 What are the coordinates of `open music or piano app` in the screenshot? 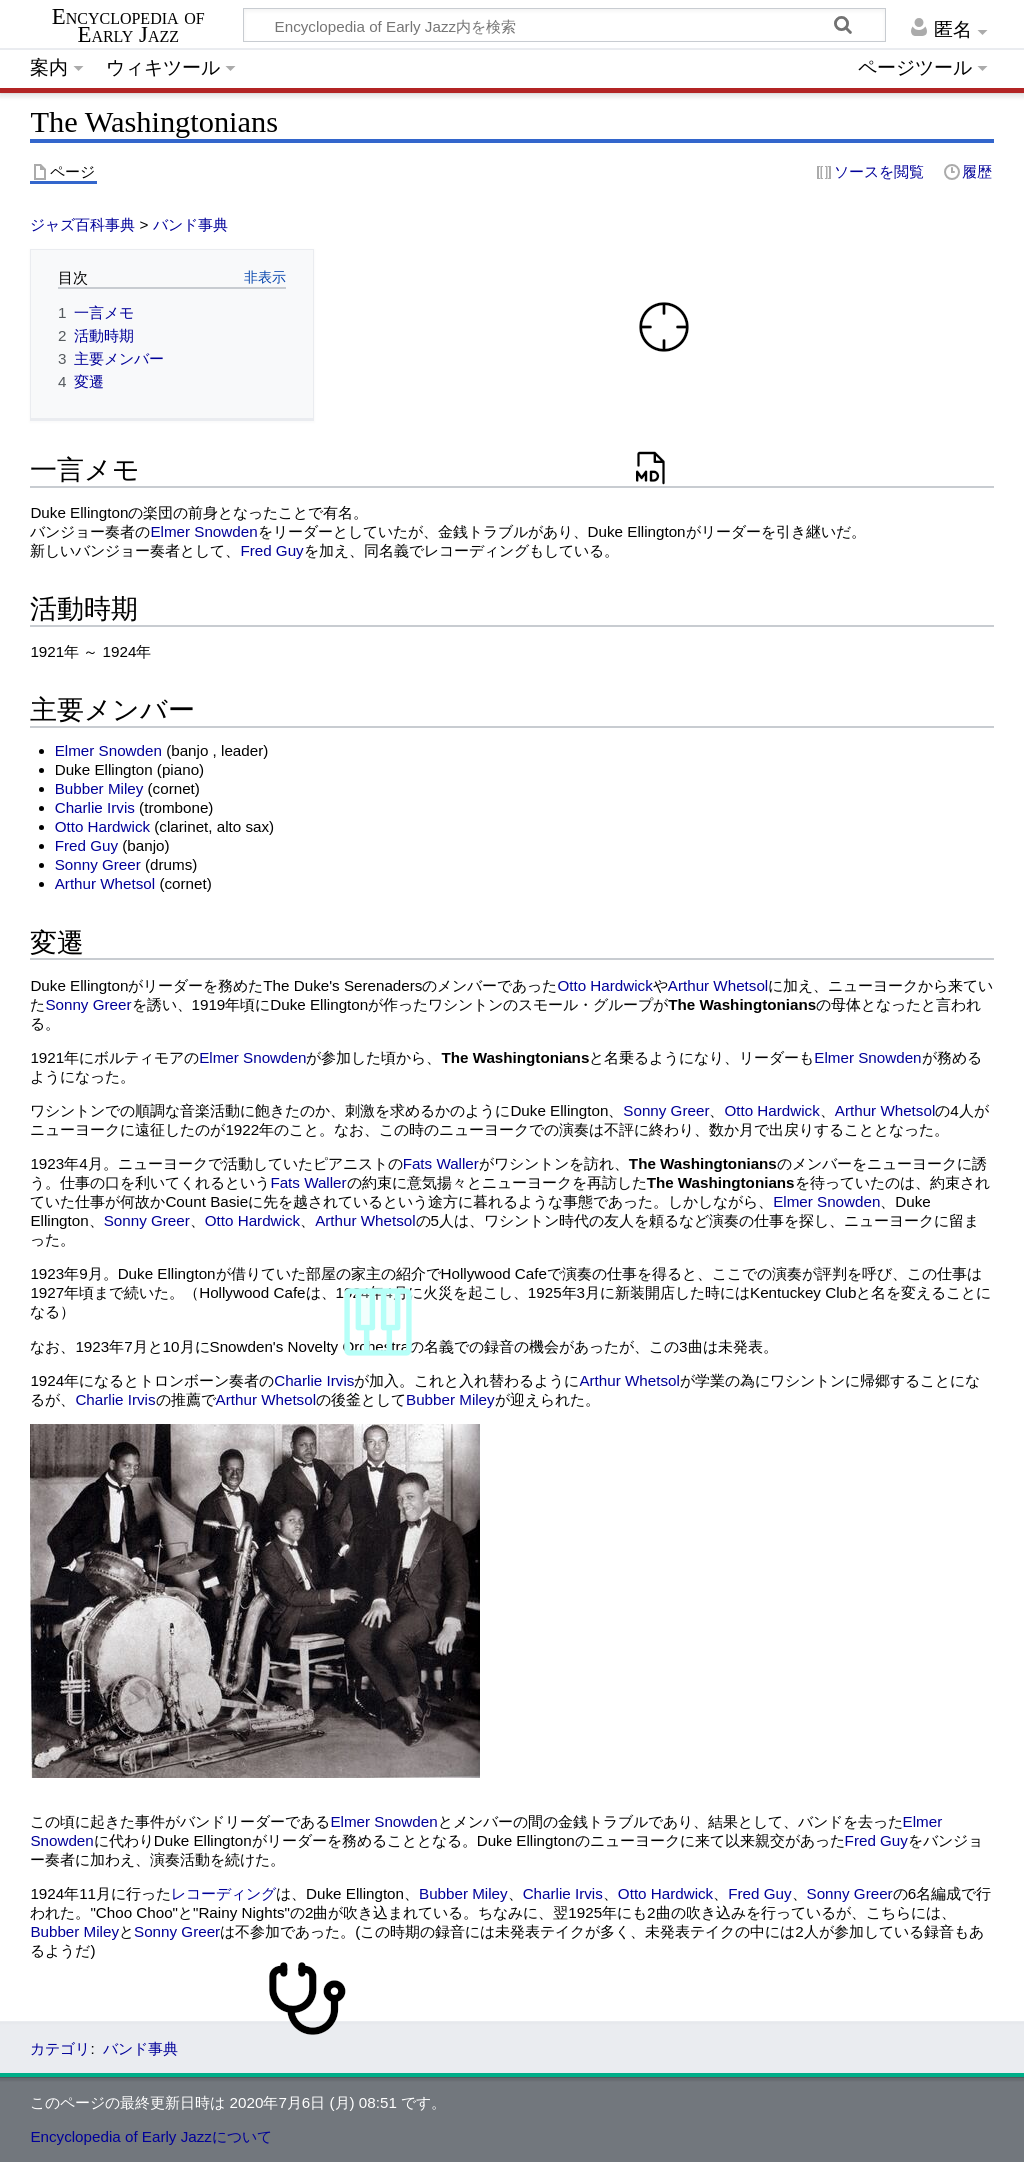 It's located at (378, 1322).